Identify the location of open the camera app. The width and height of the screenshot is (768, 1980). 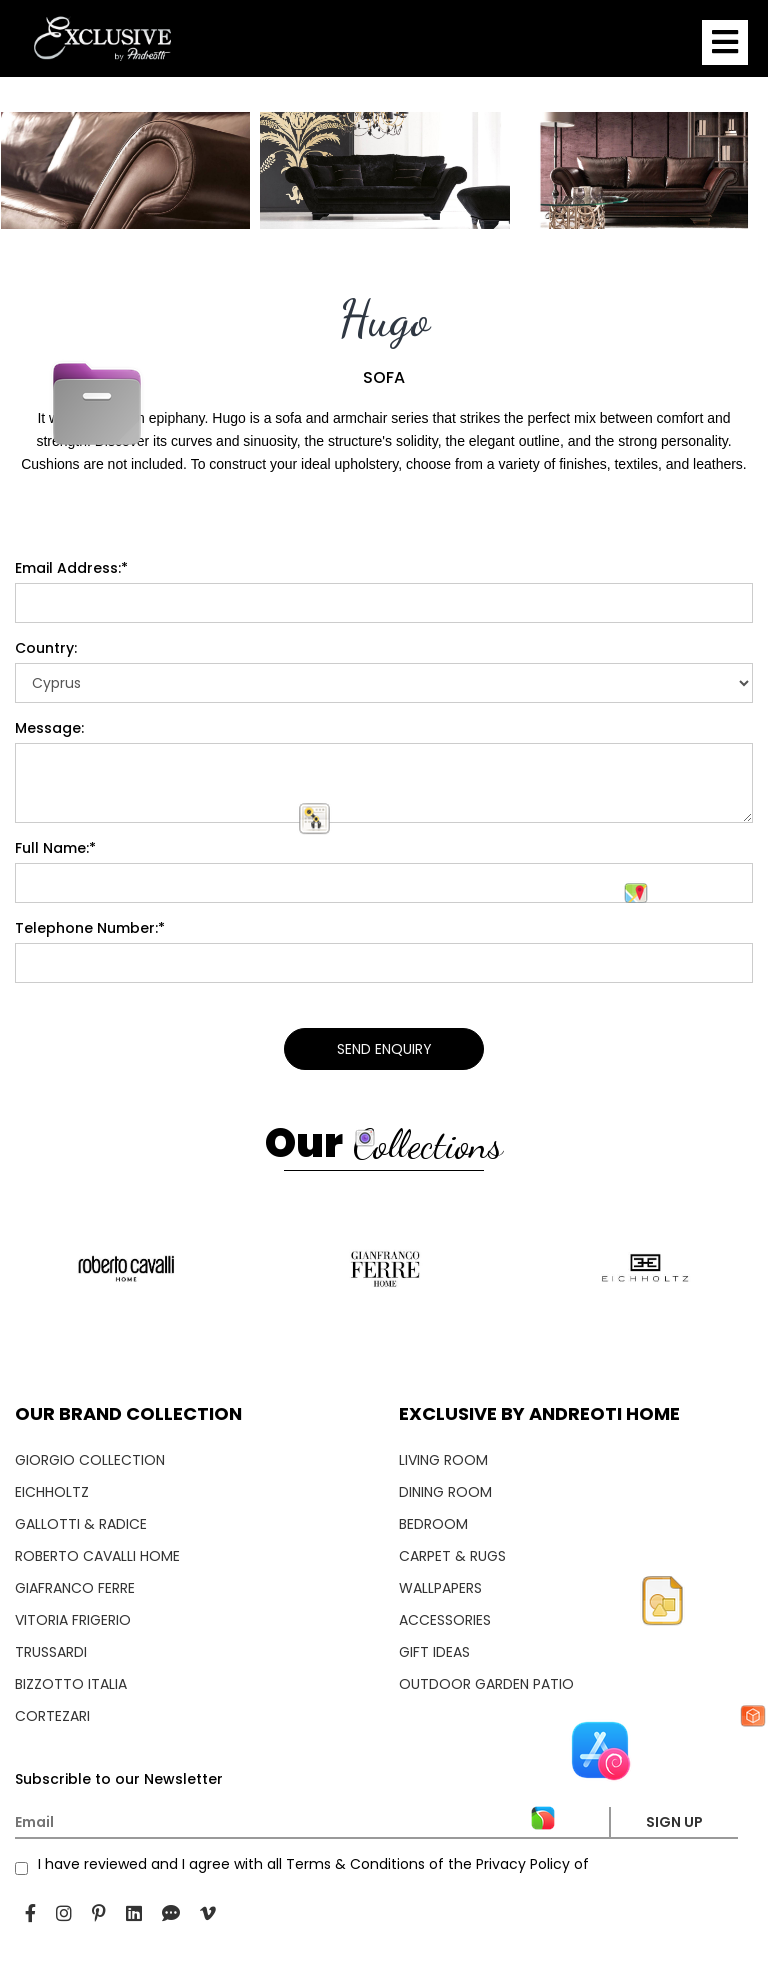
(365, 1138).